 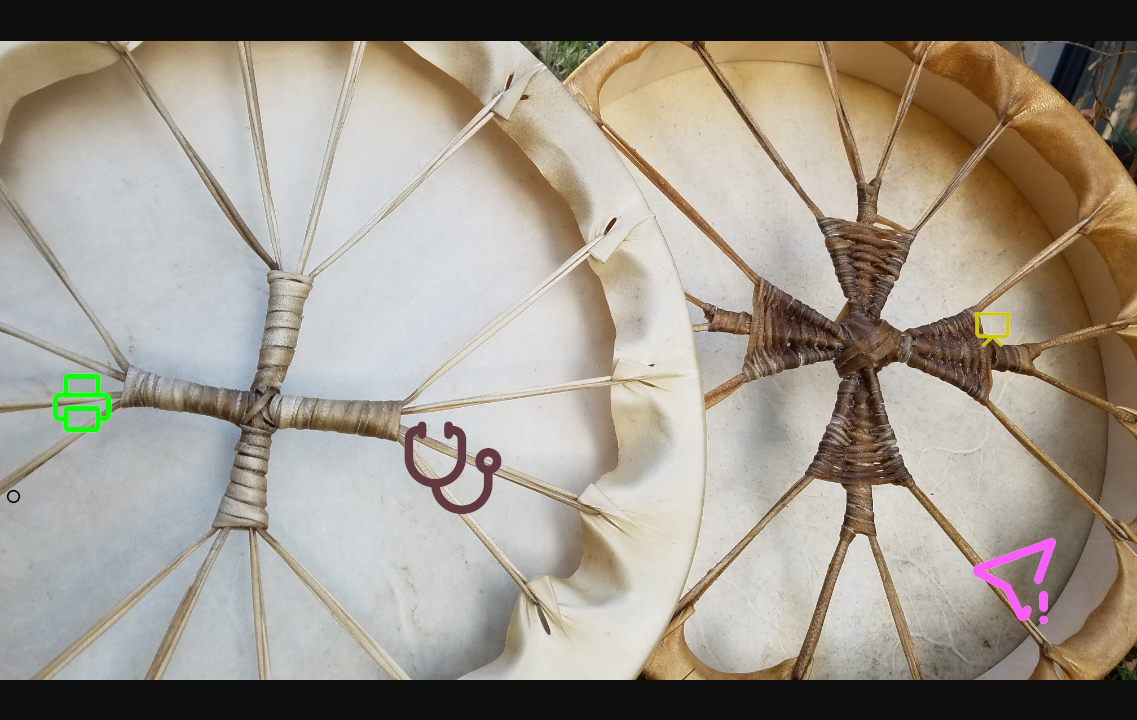 What do you see at coordinates (82, 403) in the screenshot?
I see `print the current document` at bounding box center [82, 403].